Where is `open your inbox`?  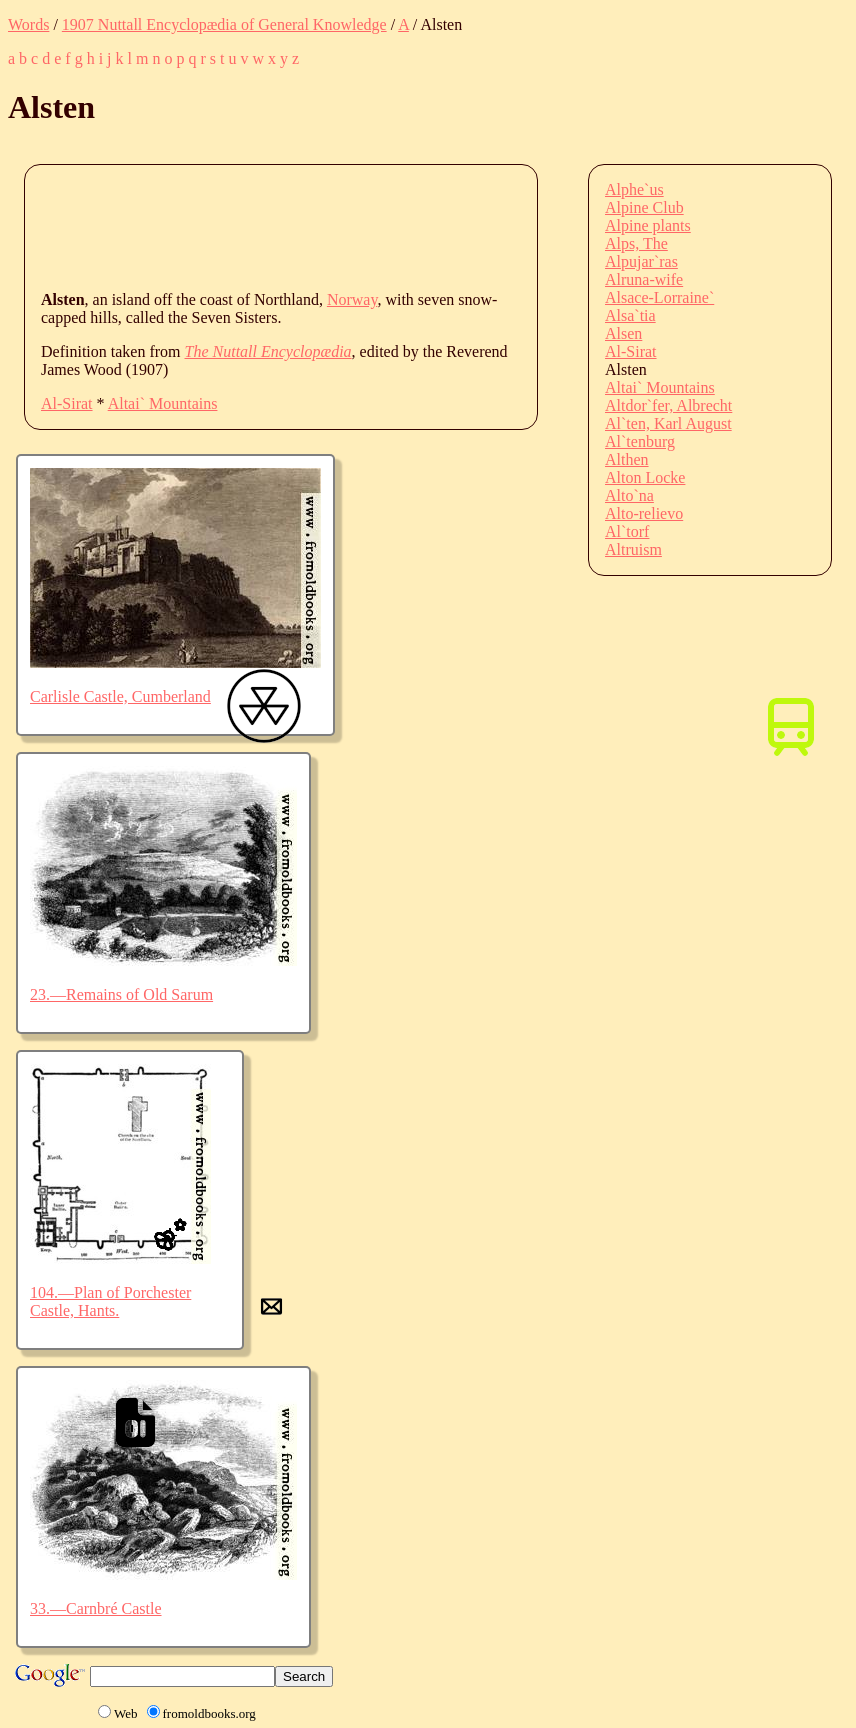 open your inbox is located at coordinates (271, 1306).